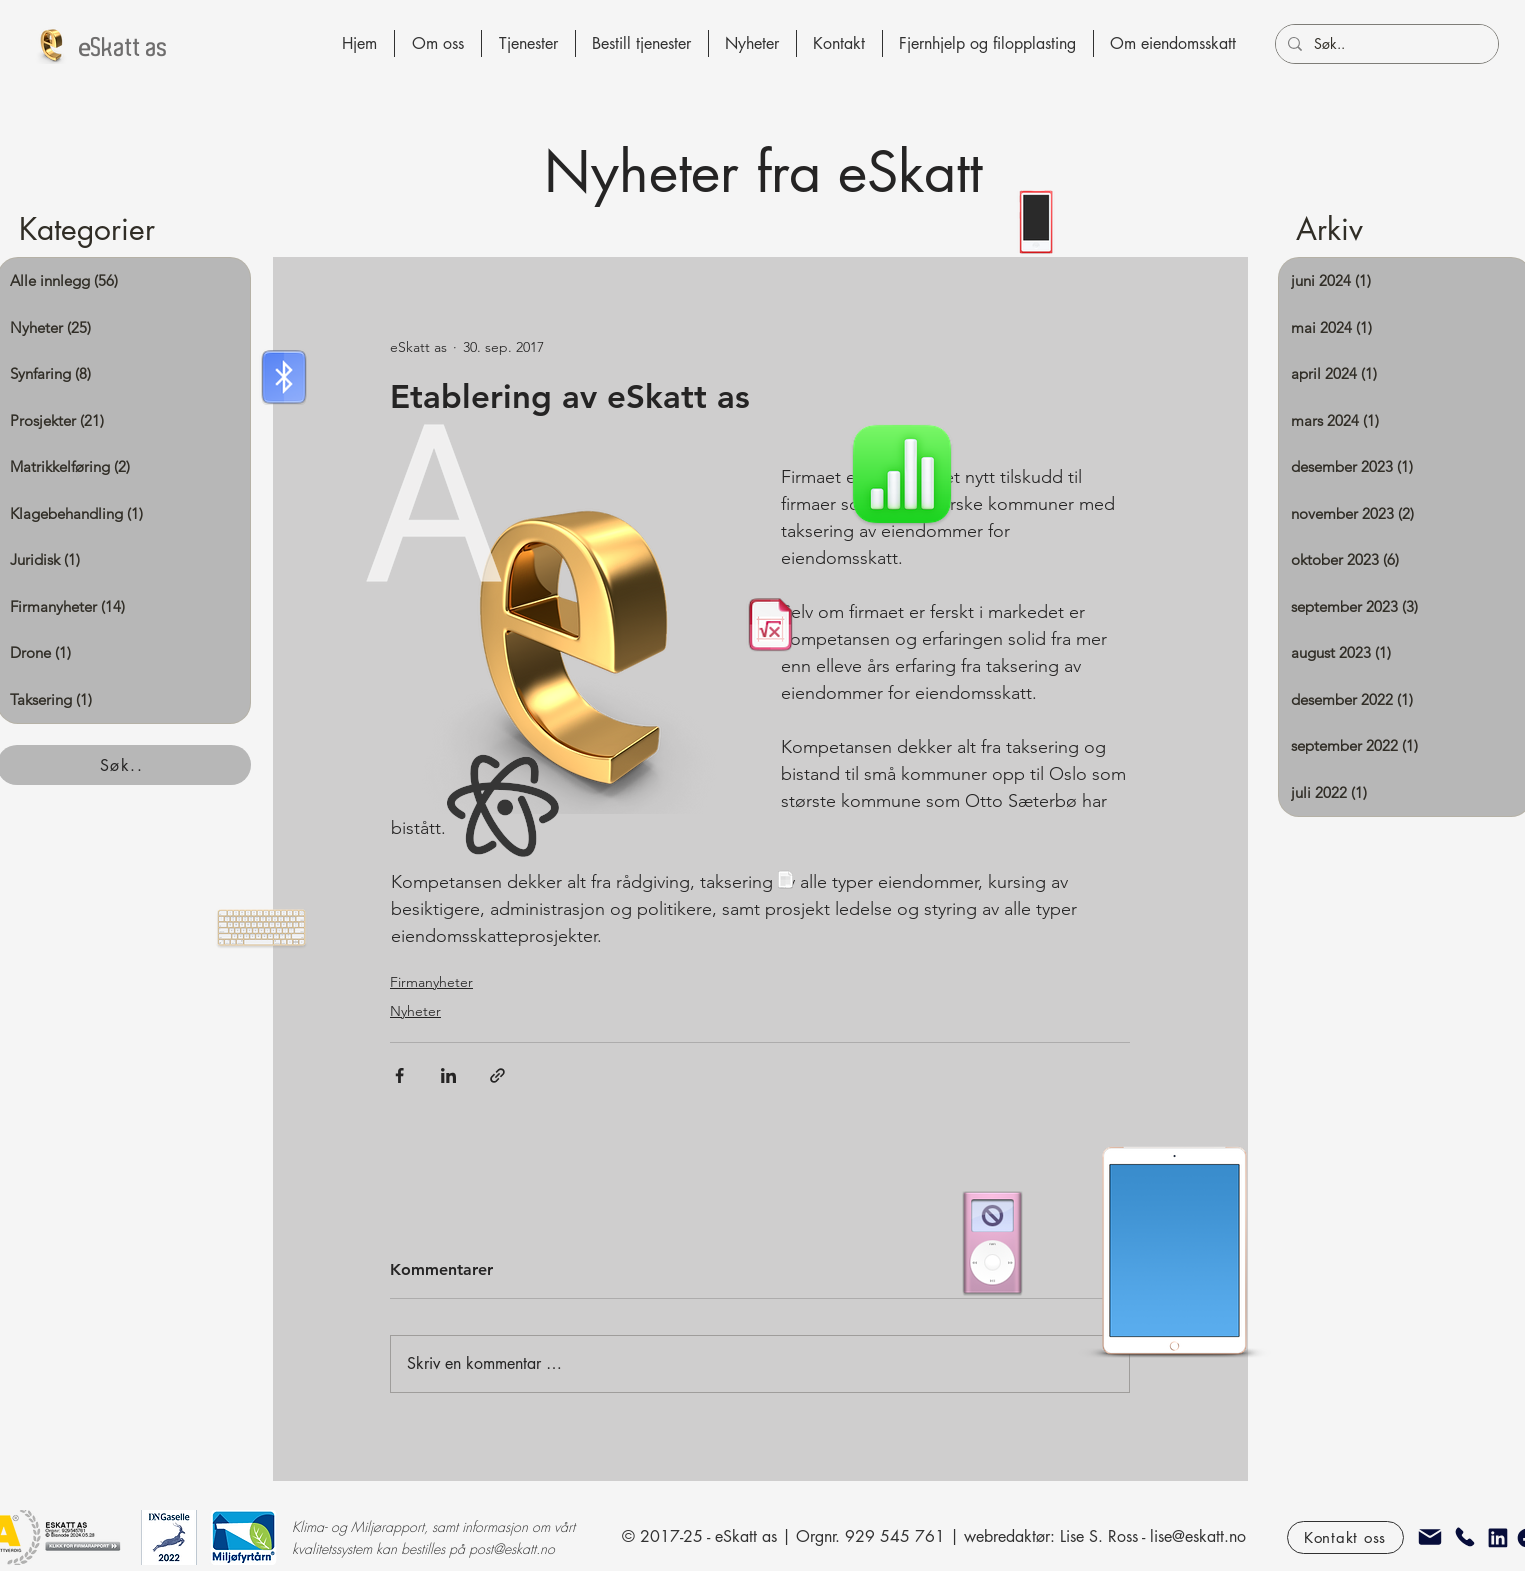  Describe the element at coordinates (503, 806) in the screenshot. I see `open Atom text editor` at that location.